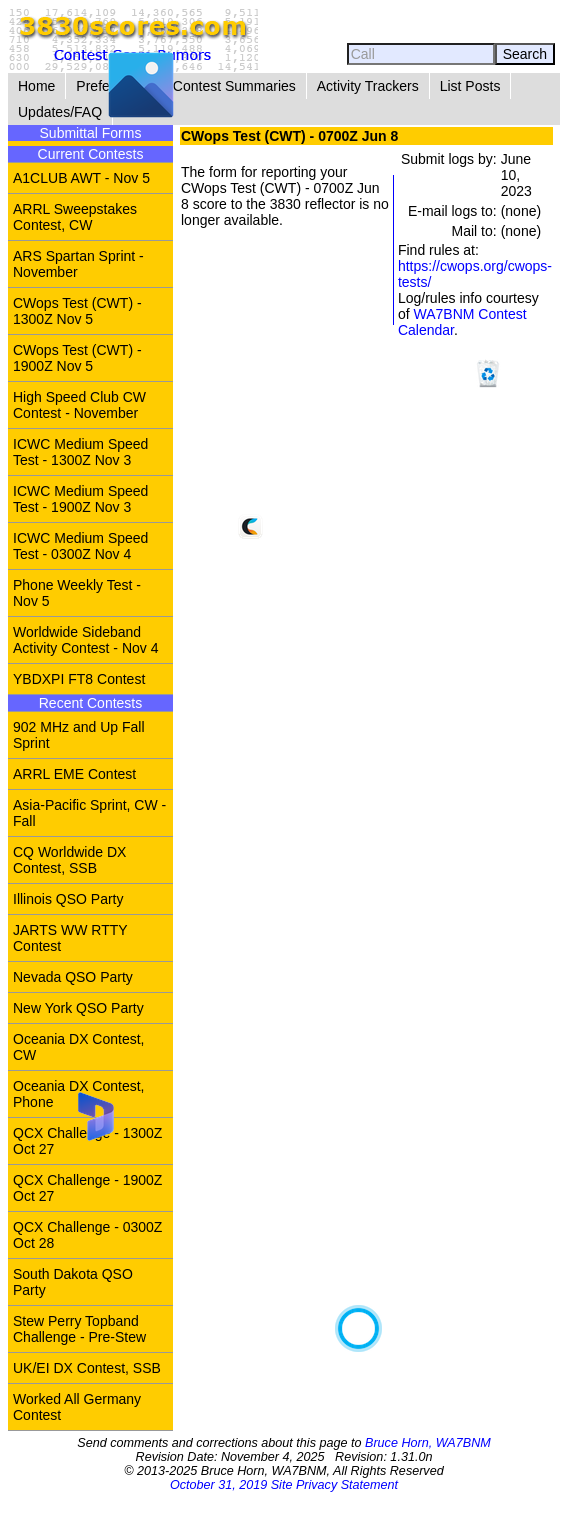 The width and height of the screenshot is (568, 1518). What do you see at coordinates (96, 1116) in the screenshot?
I see `open Microsoft Dynamics app` at bounding box center [96, 1116].